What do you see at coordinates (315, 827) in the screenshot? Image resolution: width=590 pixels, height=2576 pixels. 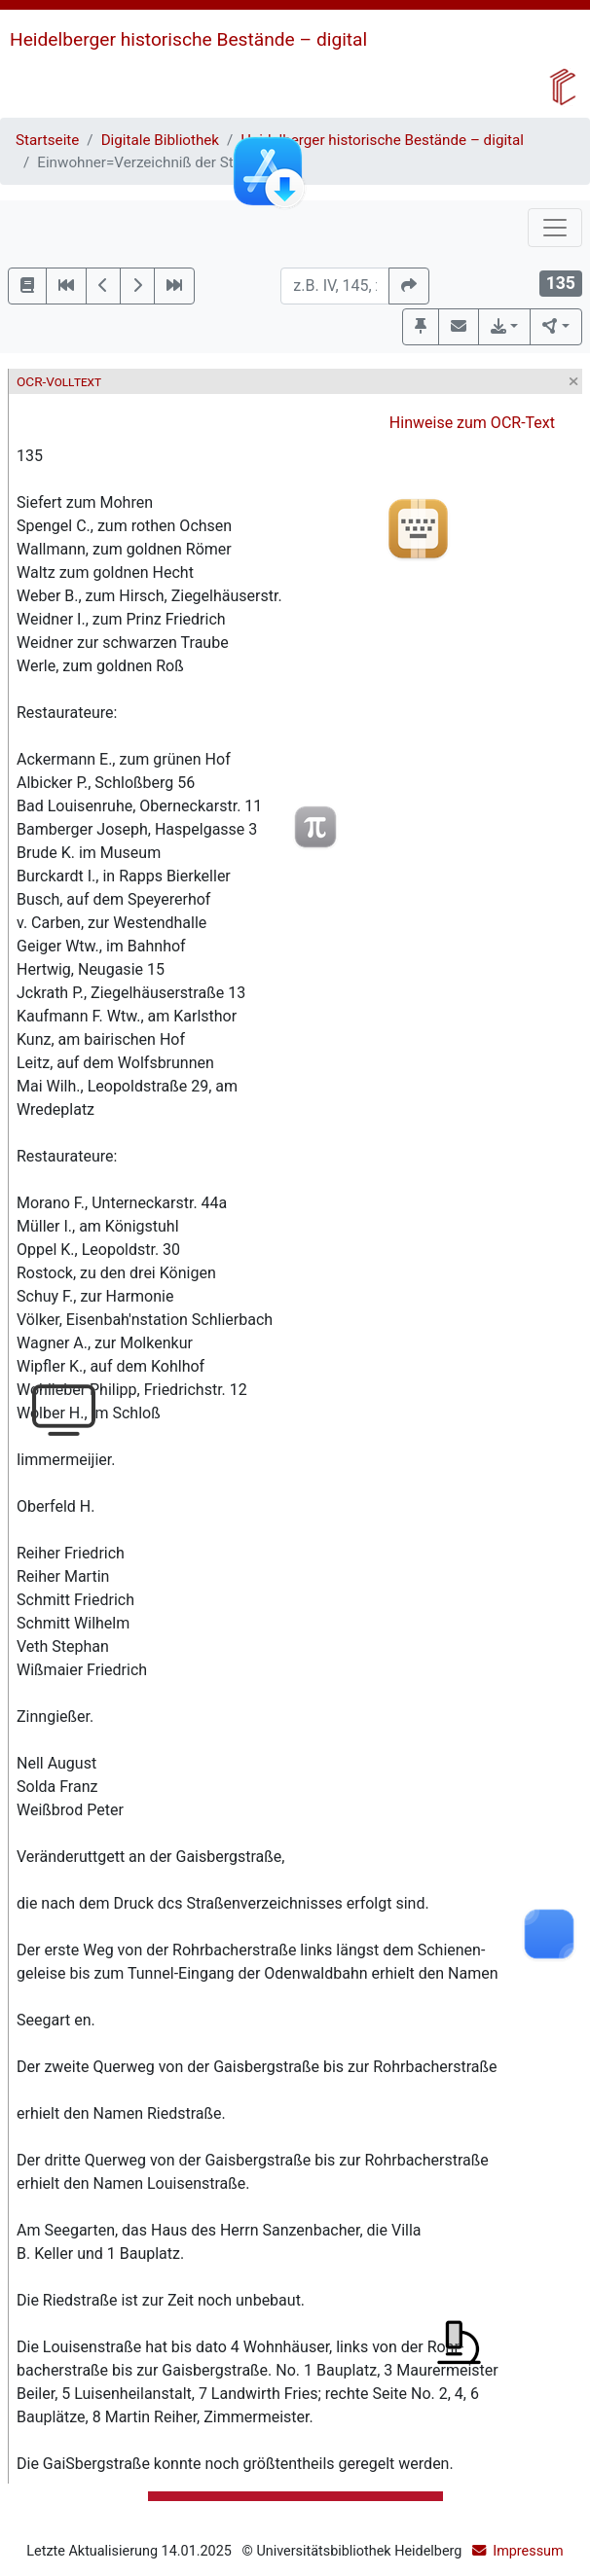 I see `open mathematics or calculator application` at bounding box center [315, 827].